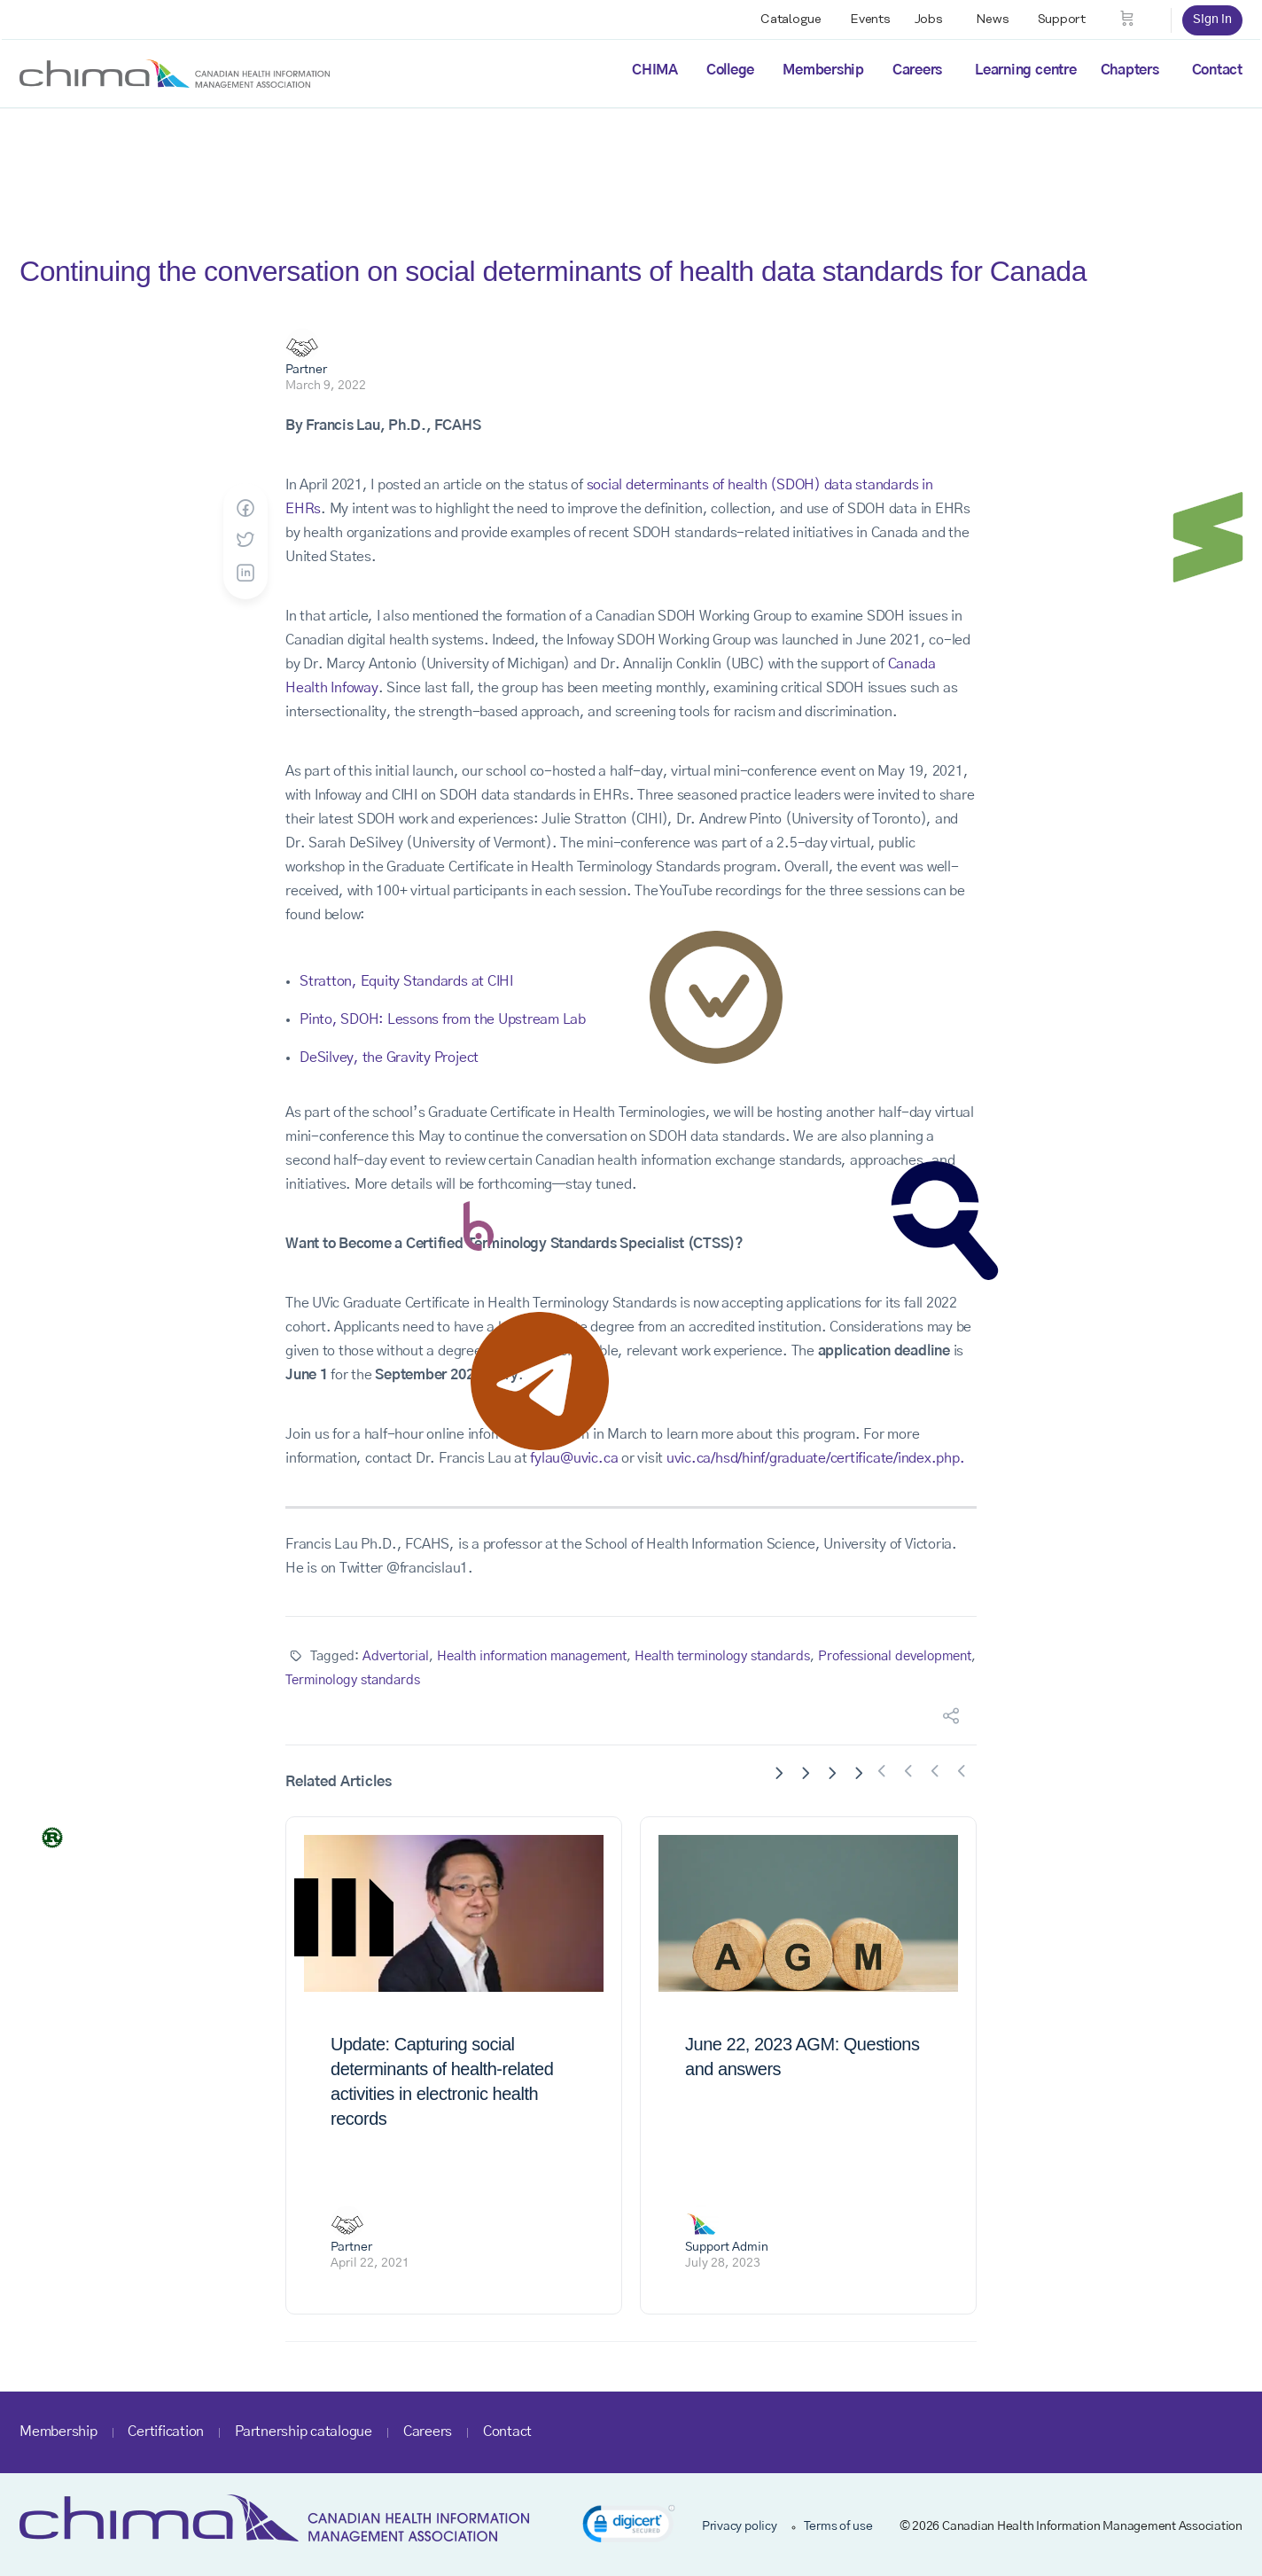 Image resolution: width=1262 pixels, height=2576 pixels. Describe the element at coordinates (716, 997) in the screenshot. I see `open wakatime dashboard` at that location.